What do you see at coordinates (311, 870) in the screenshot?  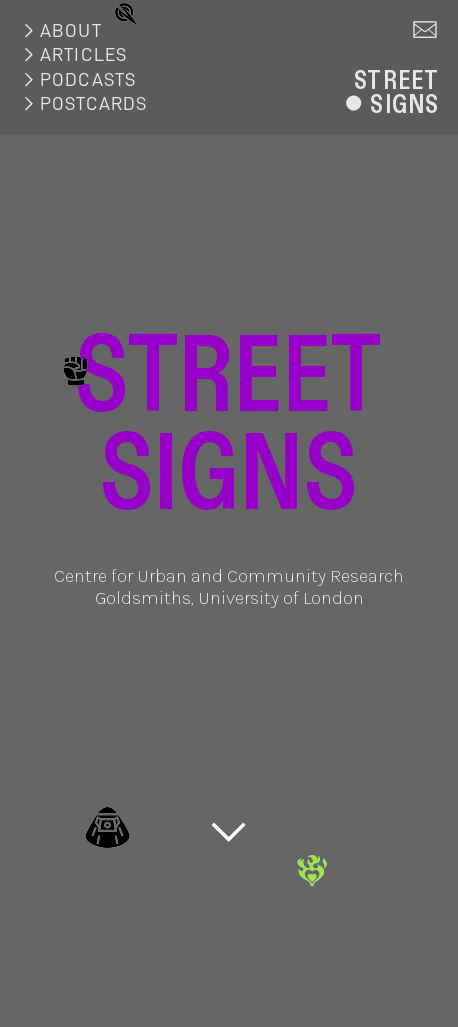 I see `indicates heartburn or acid reflux symptom` at bounding box center [311, 870].